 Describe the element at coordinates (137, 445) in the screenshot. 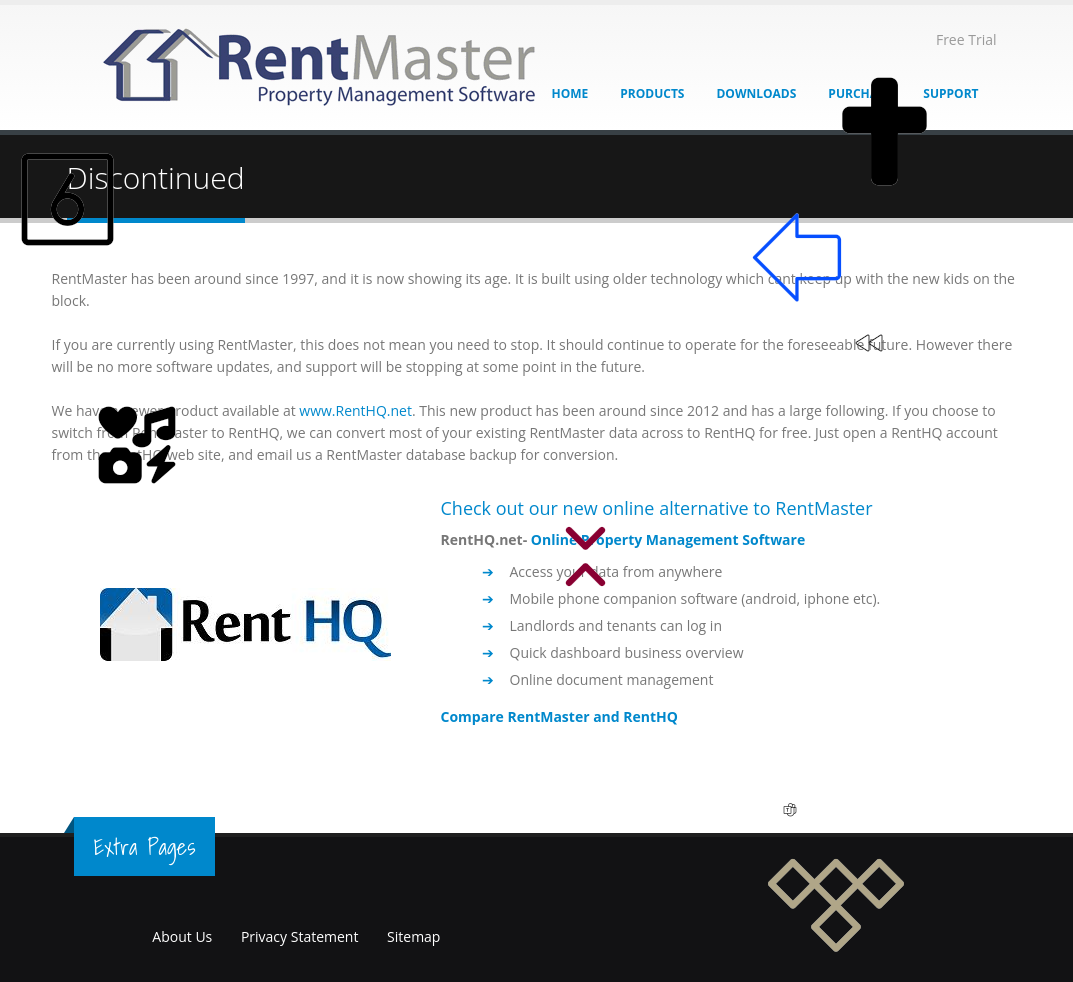

I see `access media and creative tools` at that location.